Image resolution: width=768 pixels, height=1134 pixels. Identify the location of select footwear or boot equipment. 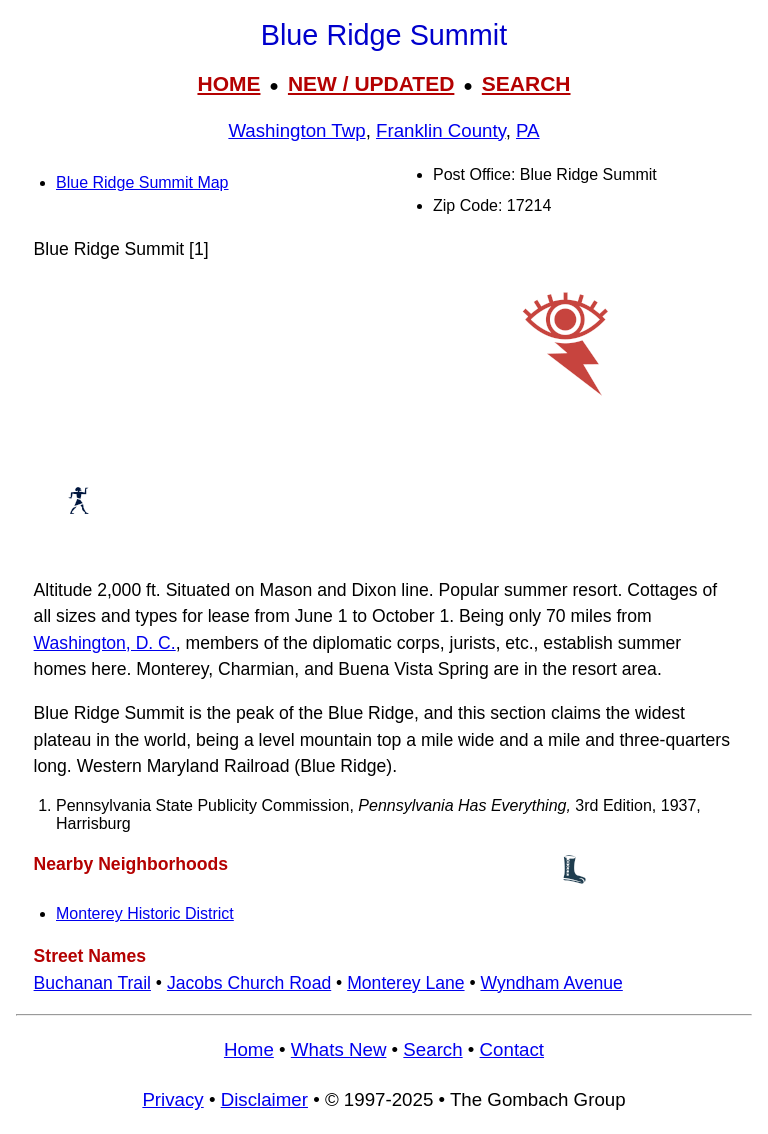
(574, 869).